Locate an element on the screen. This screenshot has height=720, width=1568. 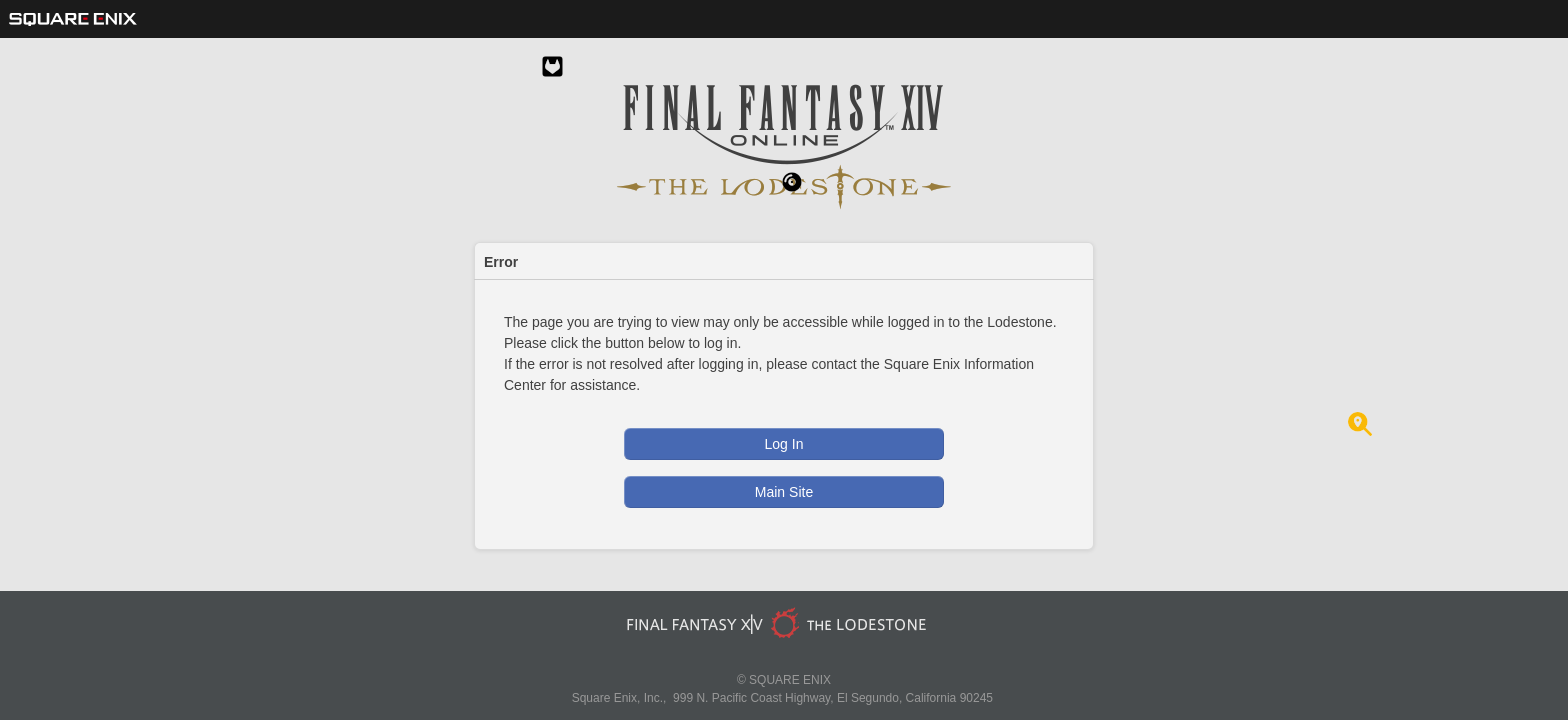
access music or audio library is located at coordinates (792, 182).